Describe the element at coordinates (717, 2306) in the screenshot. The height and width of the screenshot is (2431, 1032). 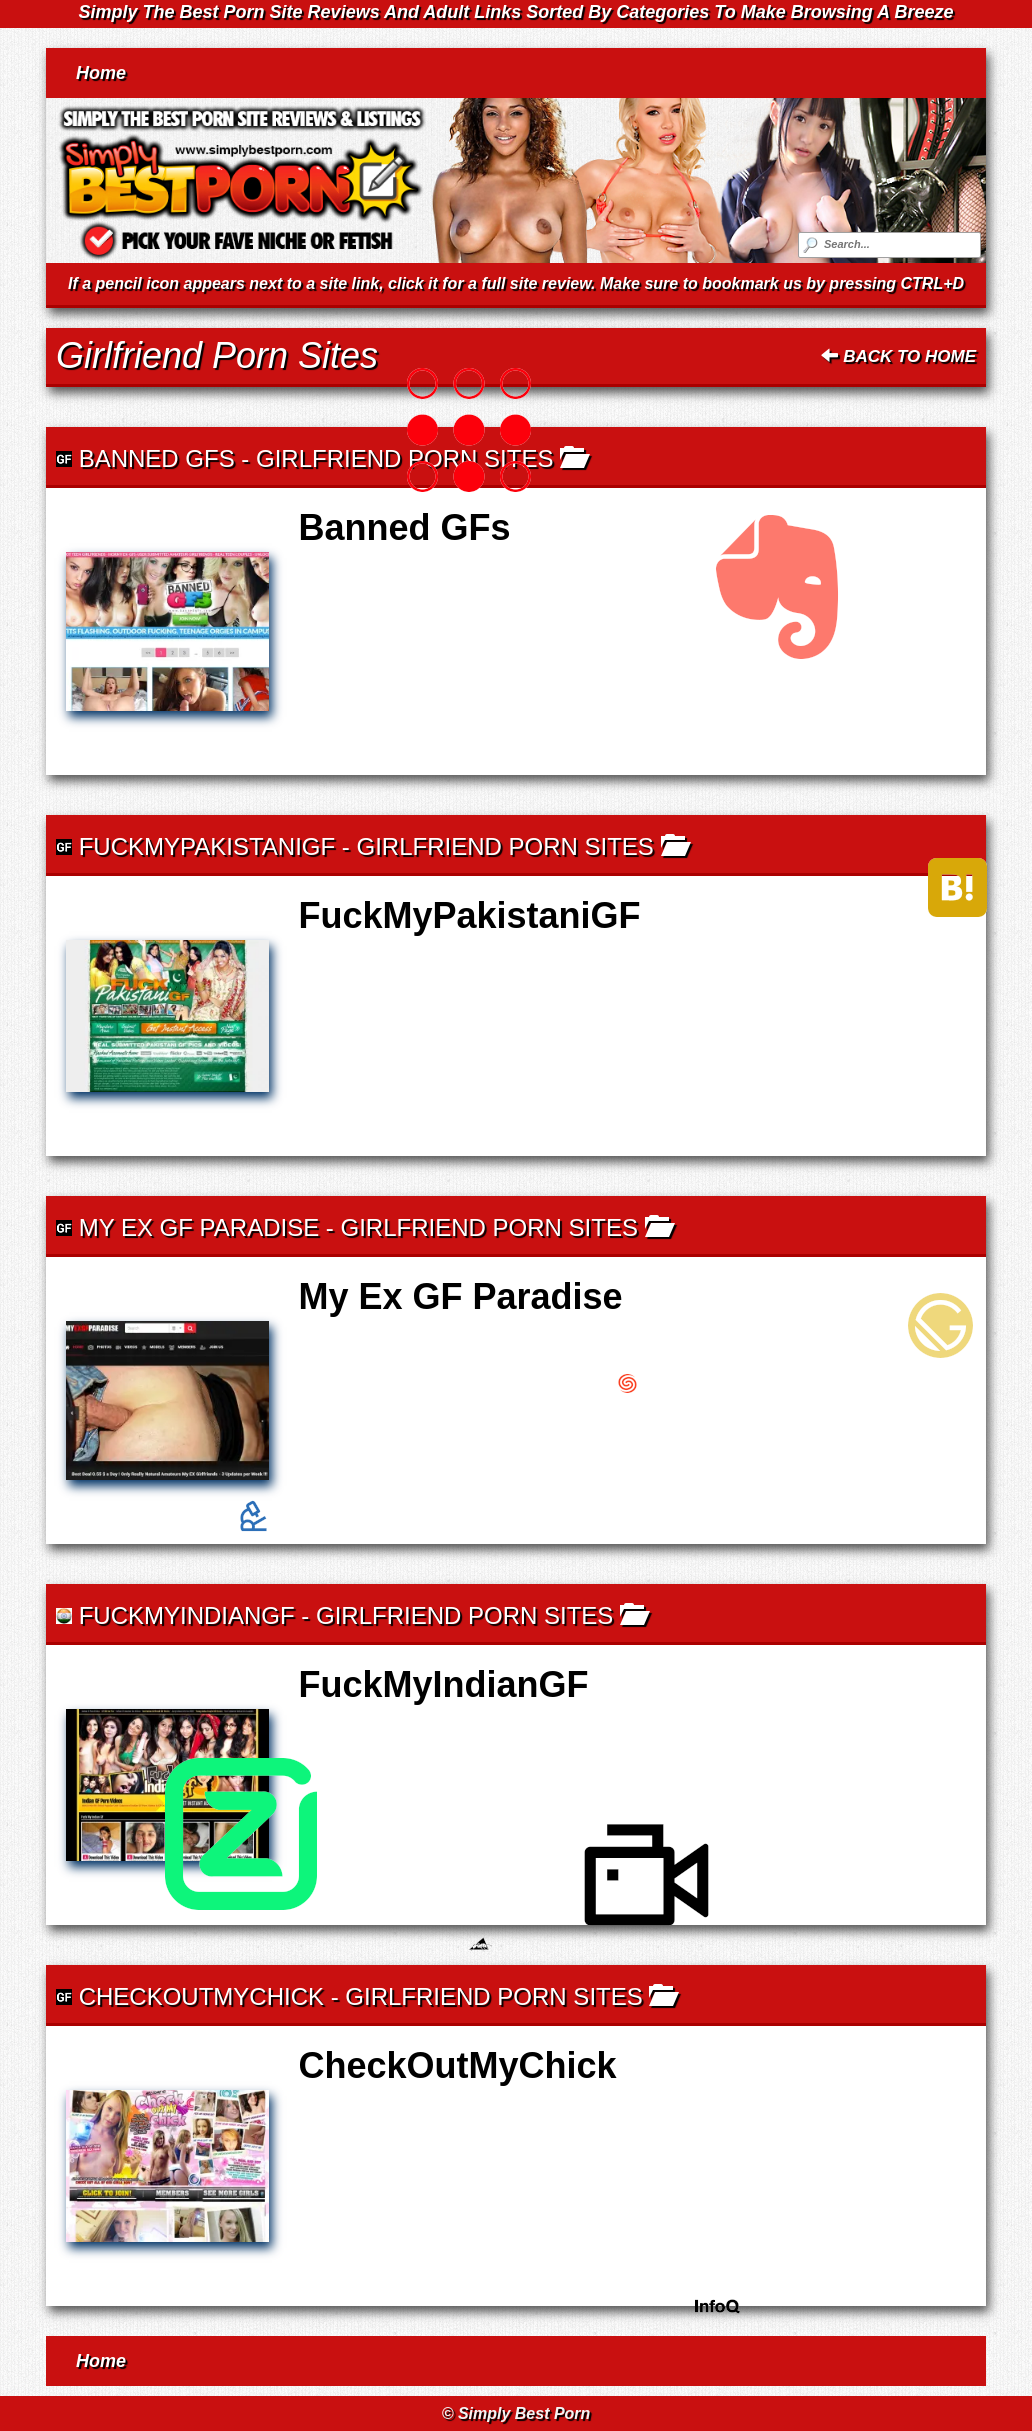
I see `visit the InfoQ website` at that location.